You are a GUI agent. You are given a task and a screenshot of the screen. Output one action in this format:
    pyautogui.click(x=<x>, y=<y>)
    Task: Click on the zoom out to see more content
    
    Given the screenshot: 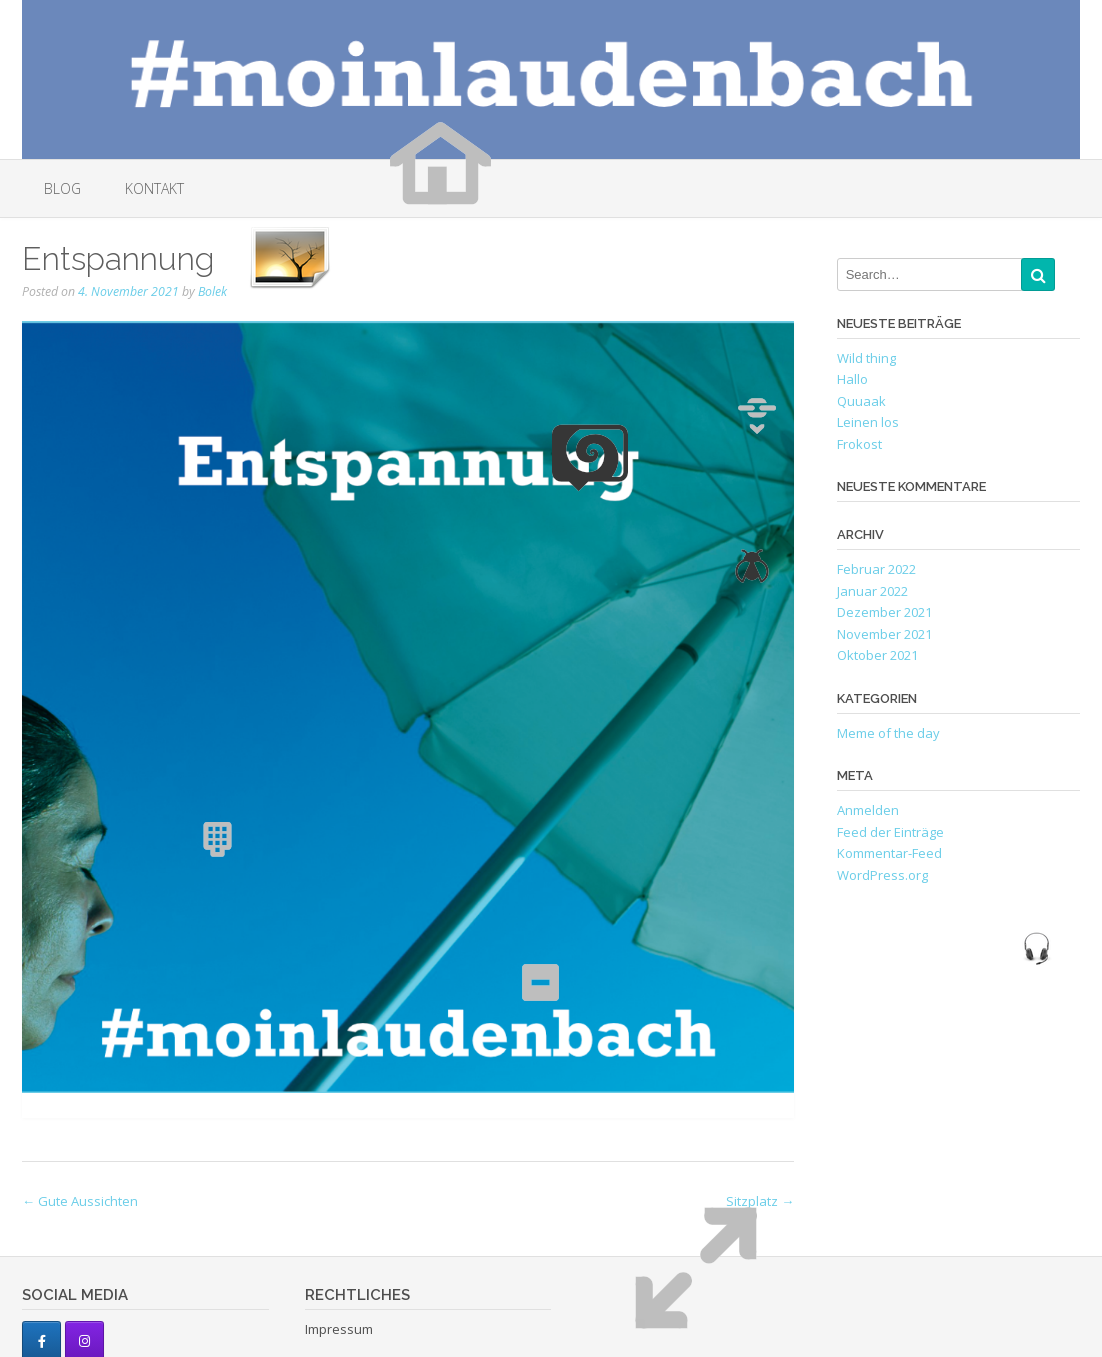 What is the action you would take?
    pyautogui.click(x=540, y=982)
    